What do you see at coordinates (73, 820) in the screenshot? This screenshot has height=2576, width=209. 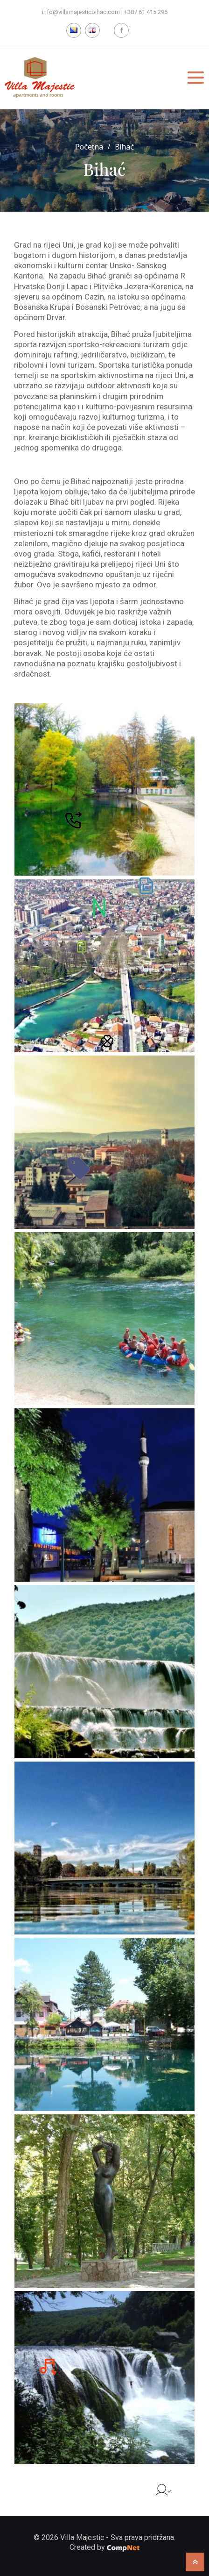 I see `make an outgoing call` at bounding box center [73, 820].